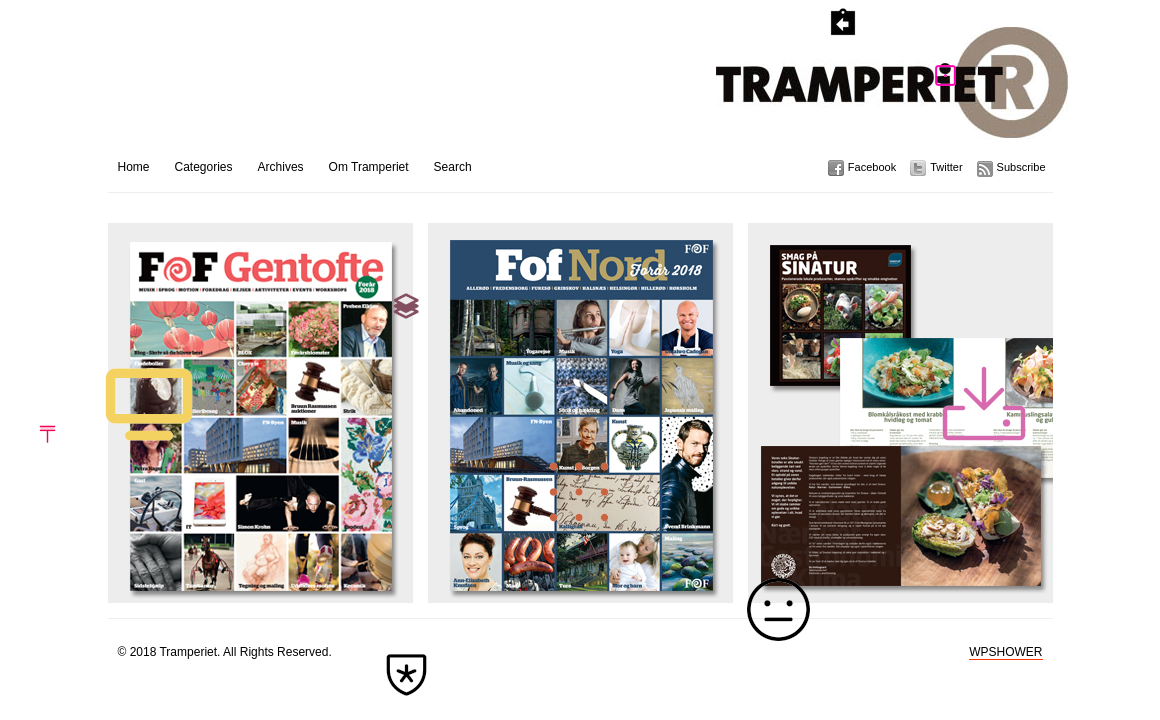 This screenshot has width=1160, height=720. Describe the element at coordinates (984, 408) in the screenshot. I see `download a file to your device` at that location.